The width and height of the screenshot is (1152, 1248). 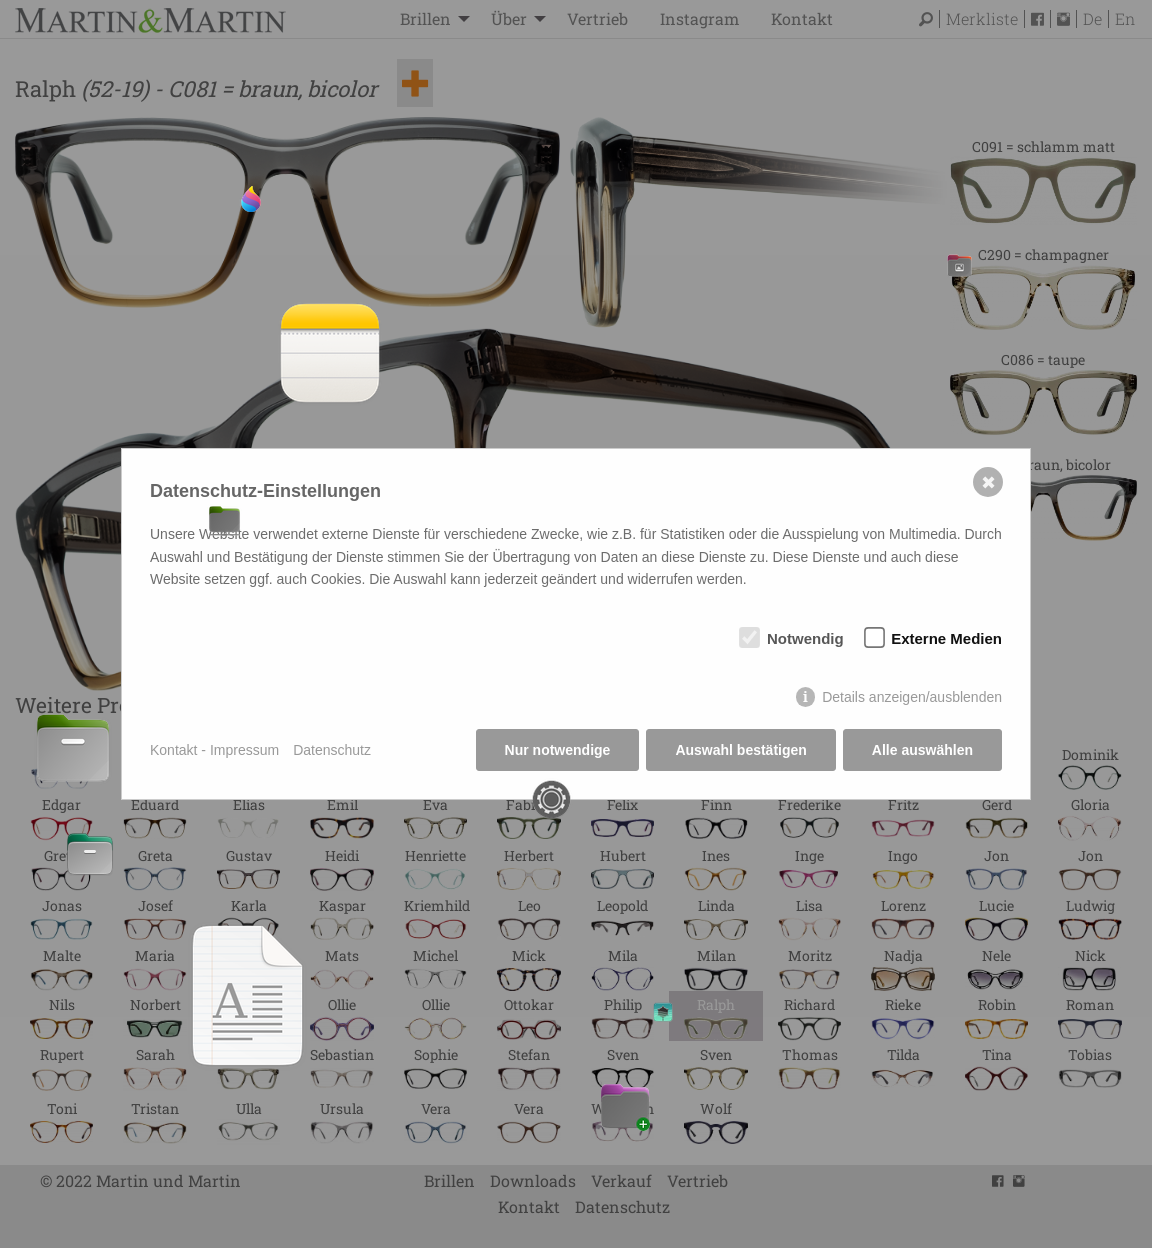 I want to click on open a rich text document, so click(x=247, y=995).